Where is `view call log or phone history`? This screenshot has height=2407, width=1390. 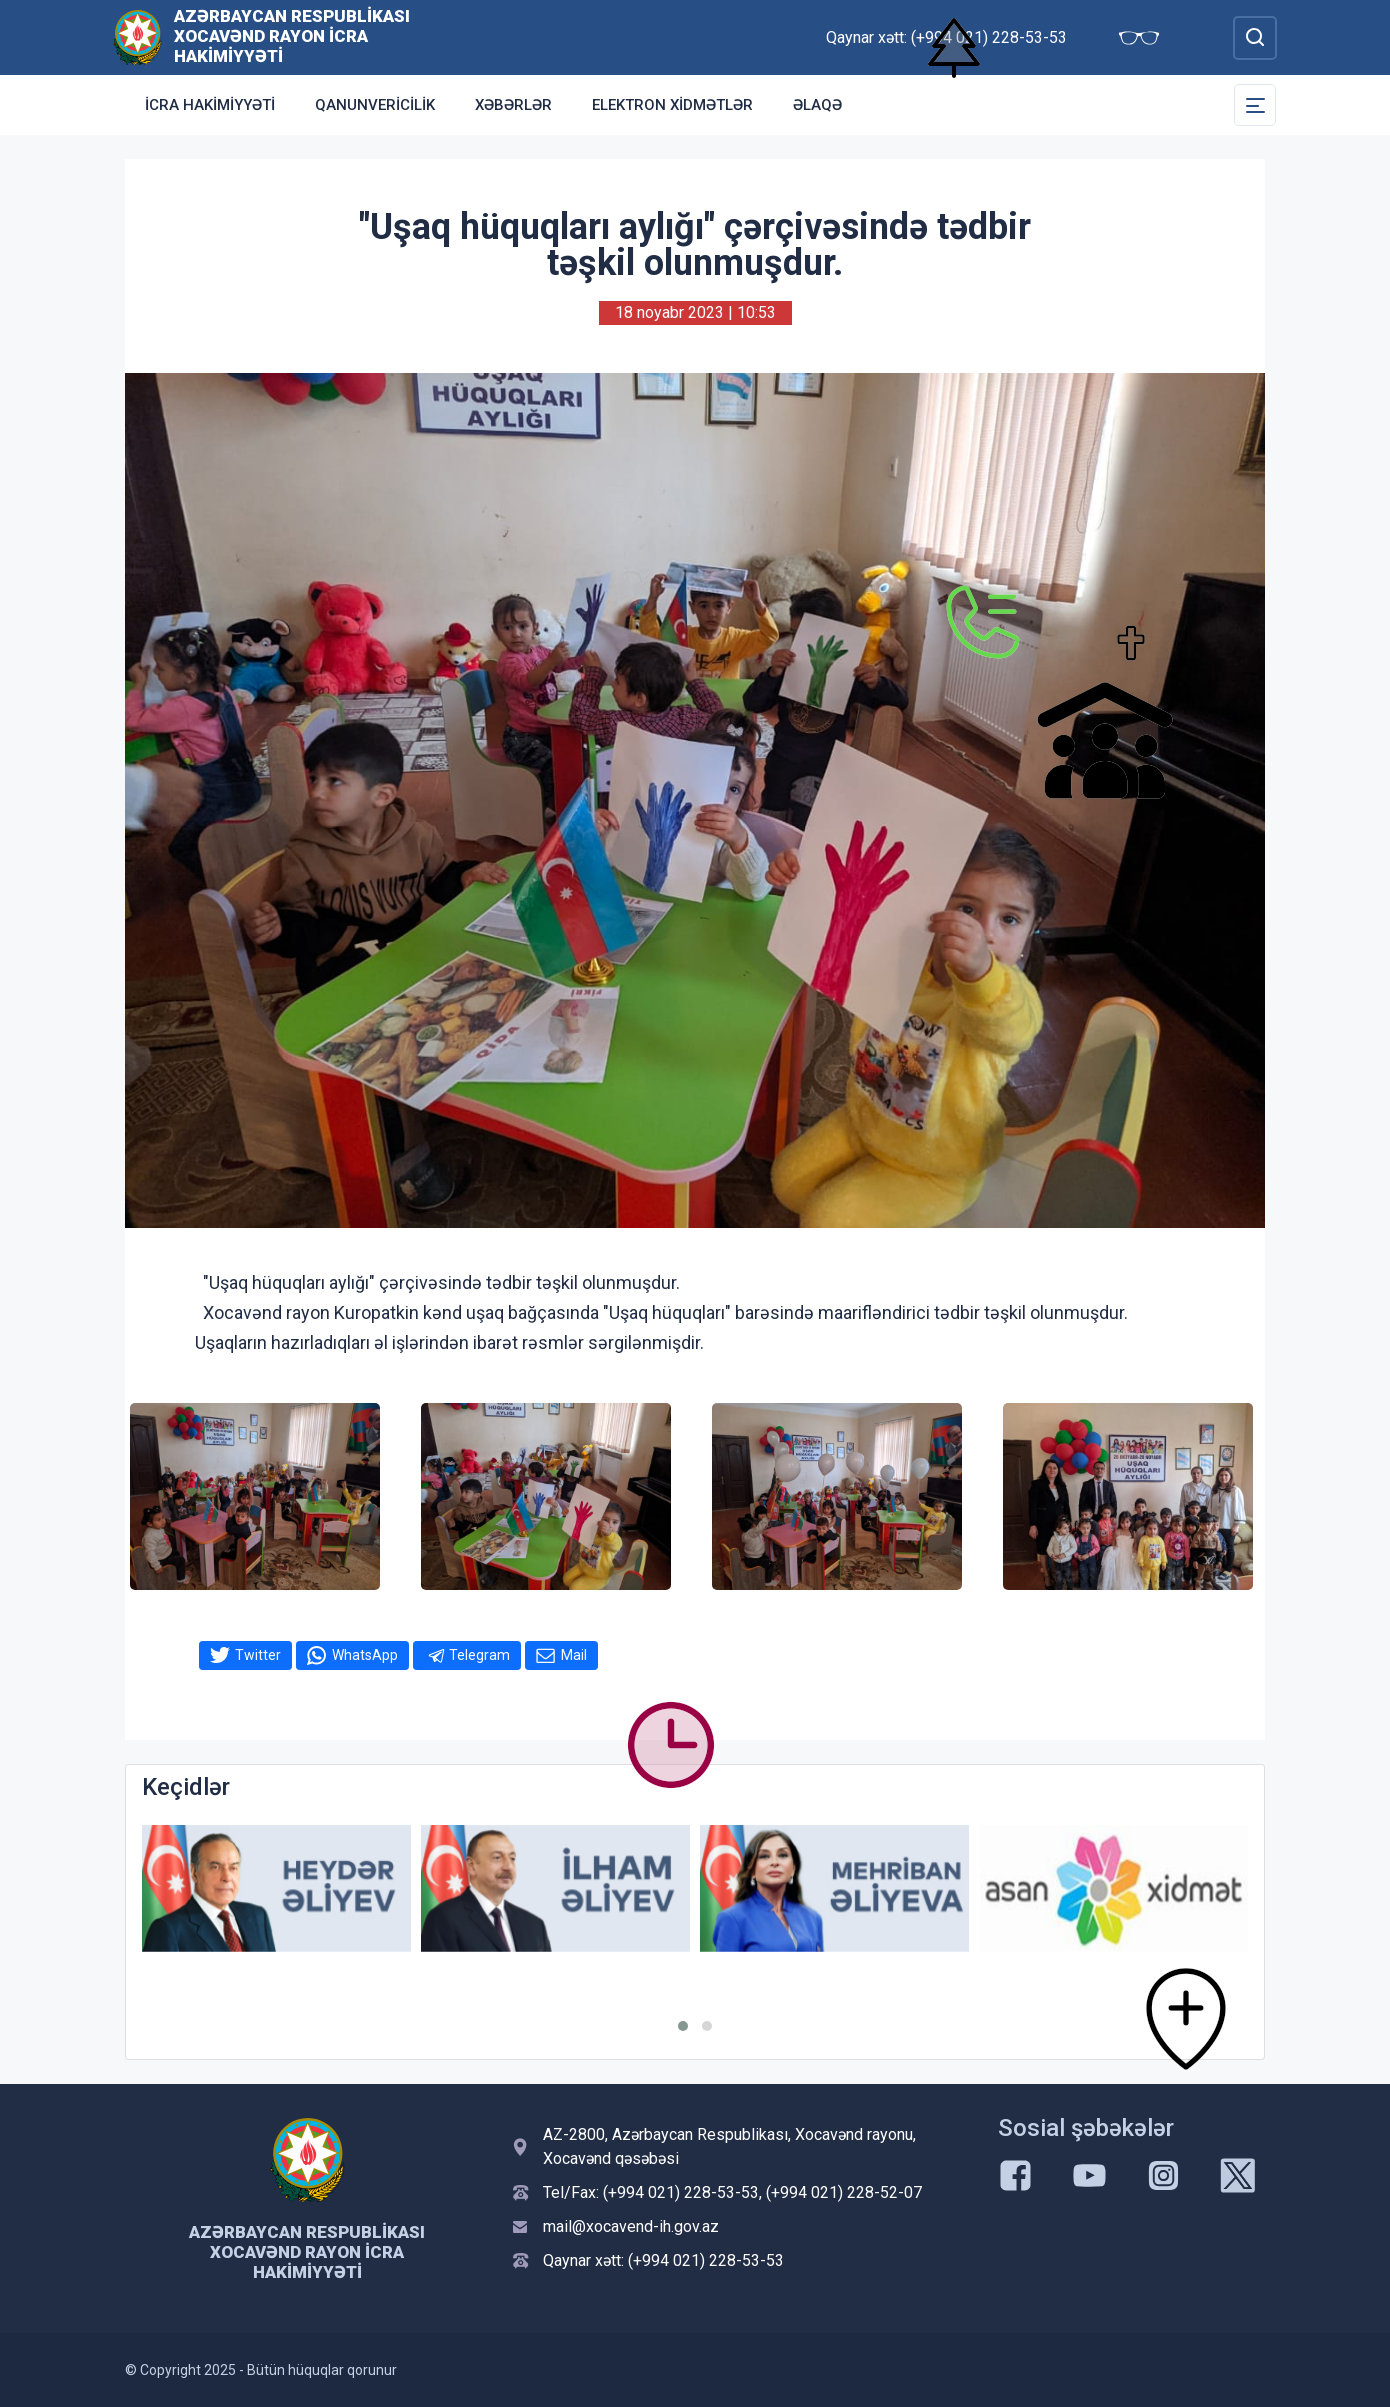 view call log or phone history is located at coordinates (984, 620).